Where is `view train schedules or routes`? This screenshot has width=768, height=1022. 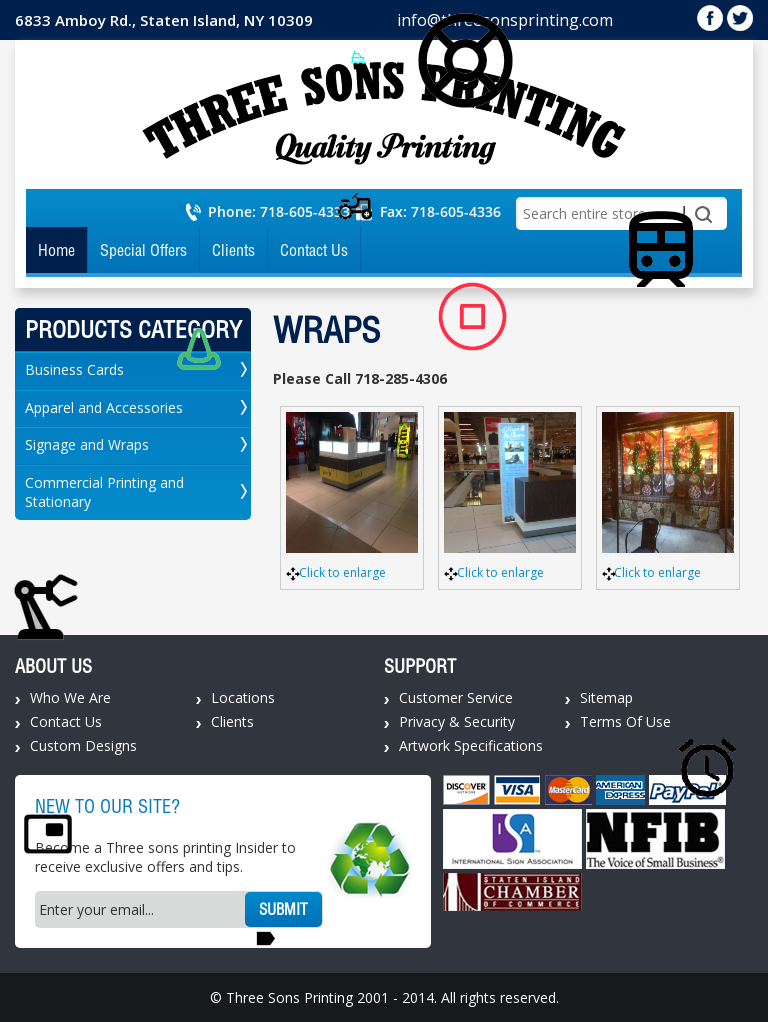
view train schedules or routes is located at coordinates (661, 251).